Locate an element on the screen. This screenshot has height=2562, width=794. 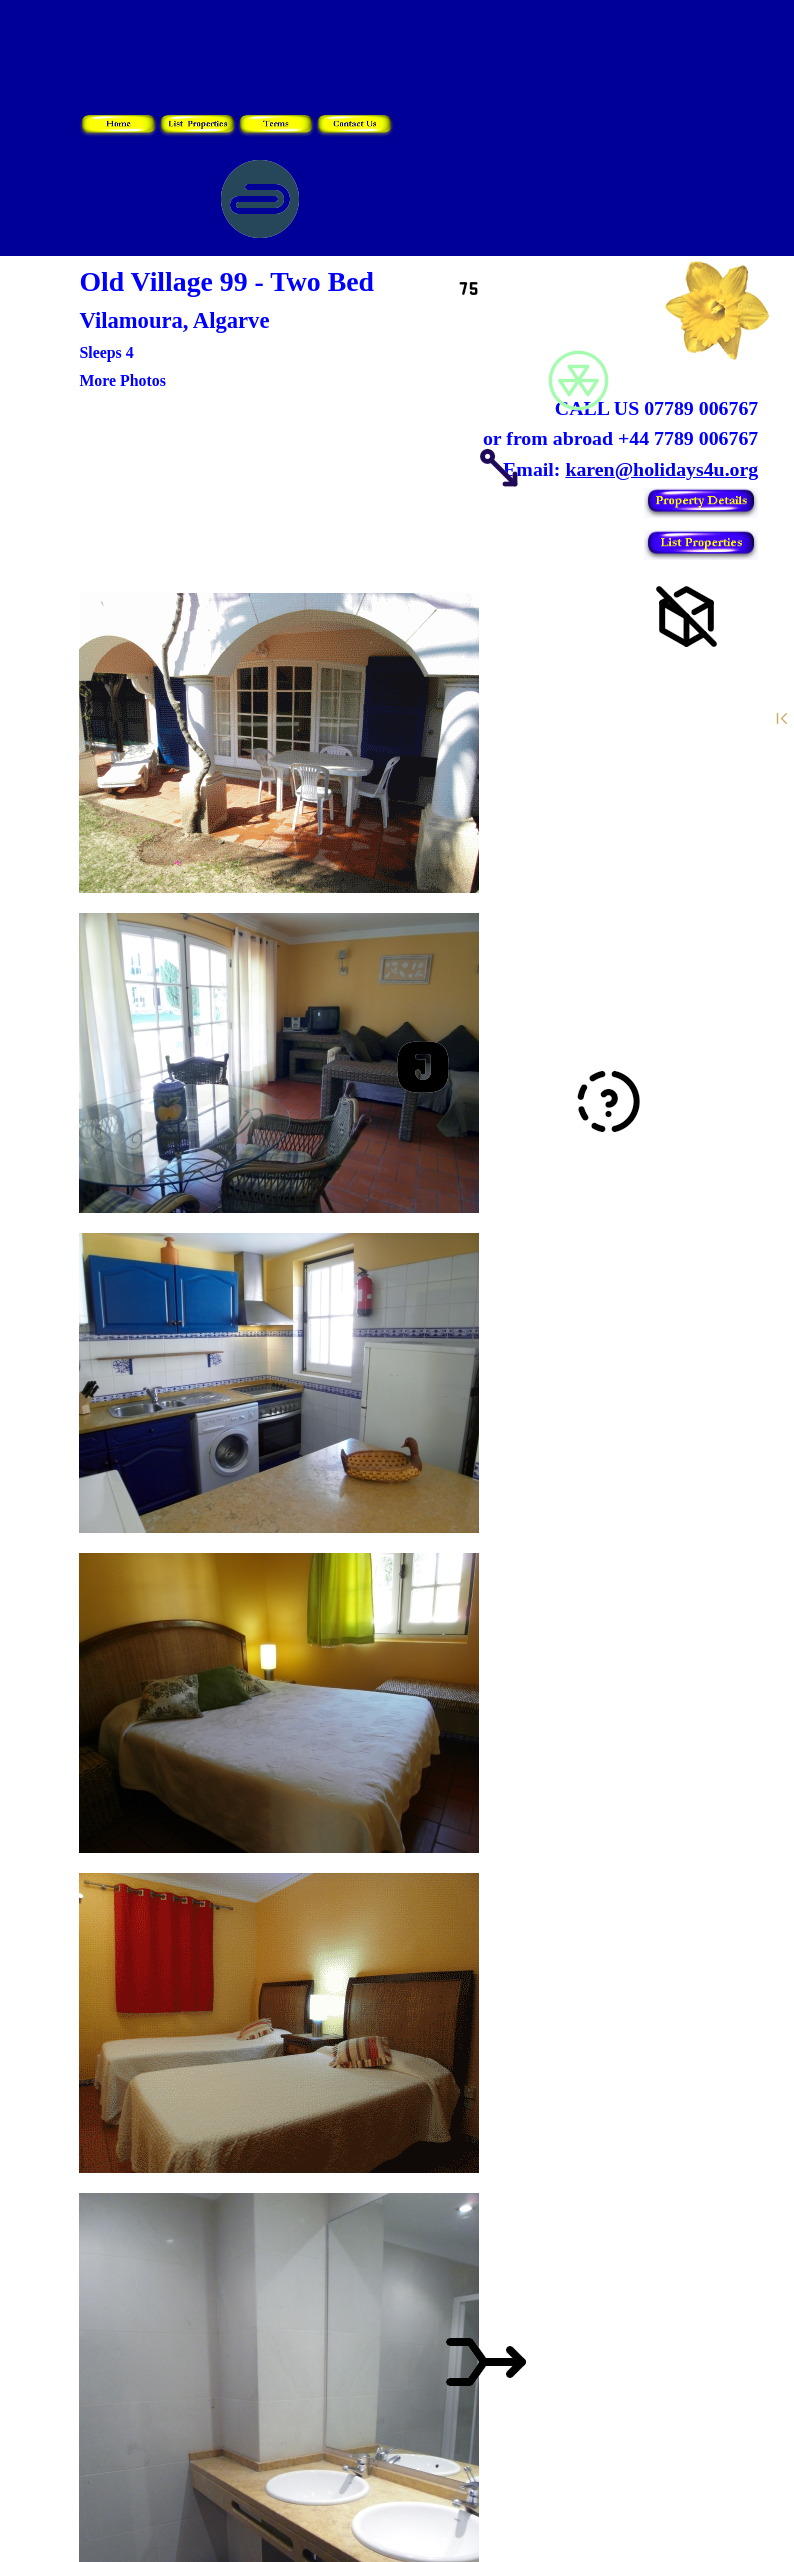
package or shipment unavailable is located at coordinates (686, 616).